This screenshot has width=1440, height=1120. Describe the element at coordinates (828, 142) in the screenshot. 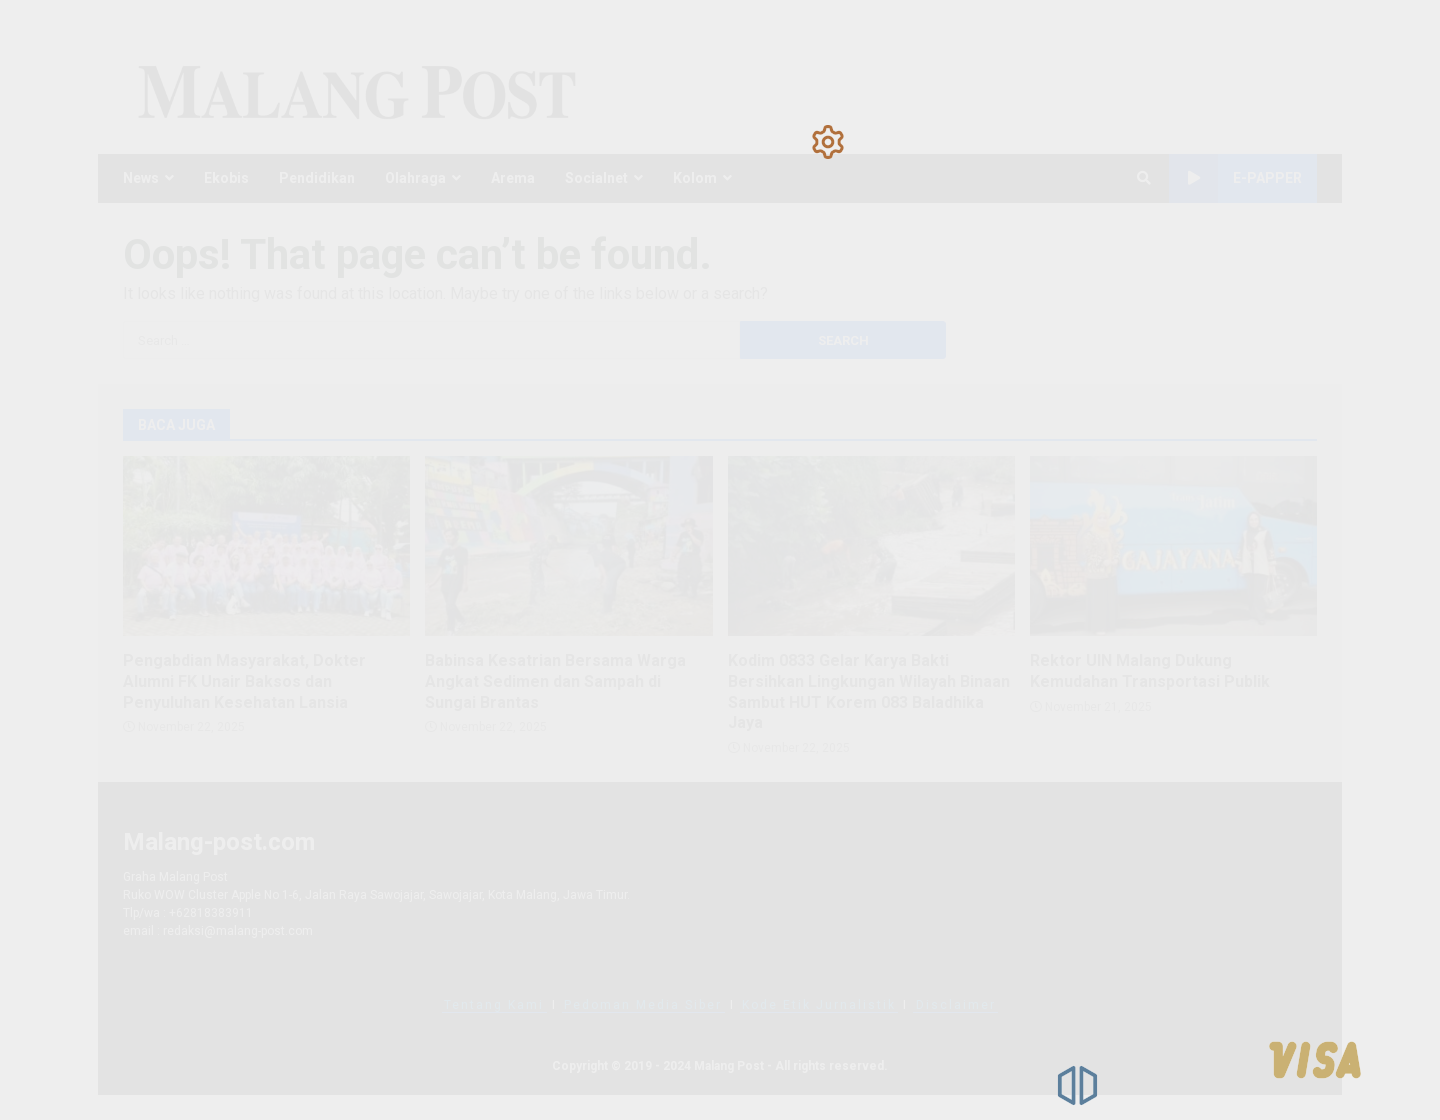

I see `access settings or preferences` at that location.